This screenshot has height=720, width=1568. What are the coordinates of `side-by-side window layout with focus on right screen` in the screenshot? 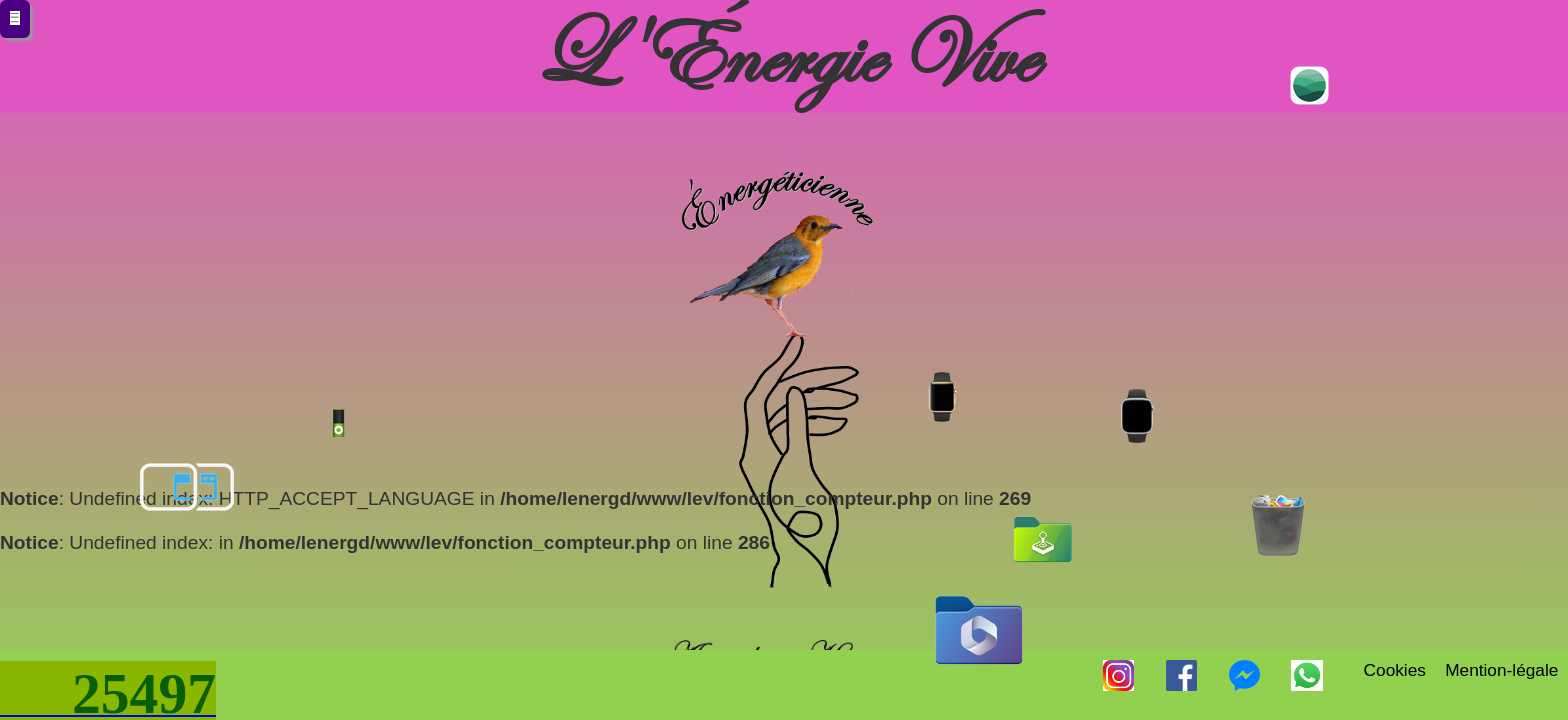 It's located at (187, 487).